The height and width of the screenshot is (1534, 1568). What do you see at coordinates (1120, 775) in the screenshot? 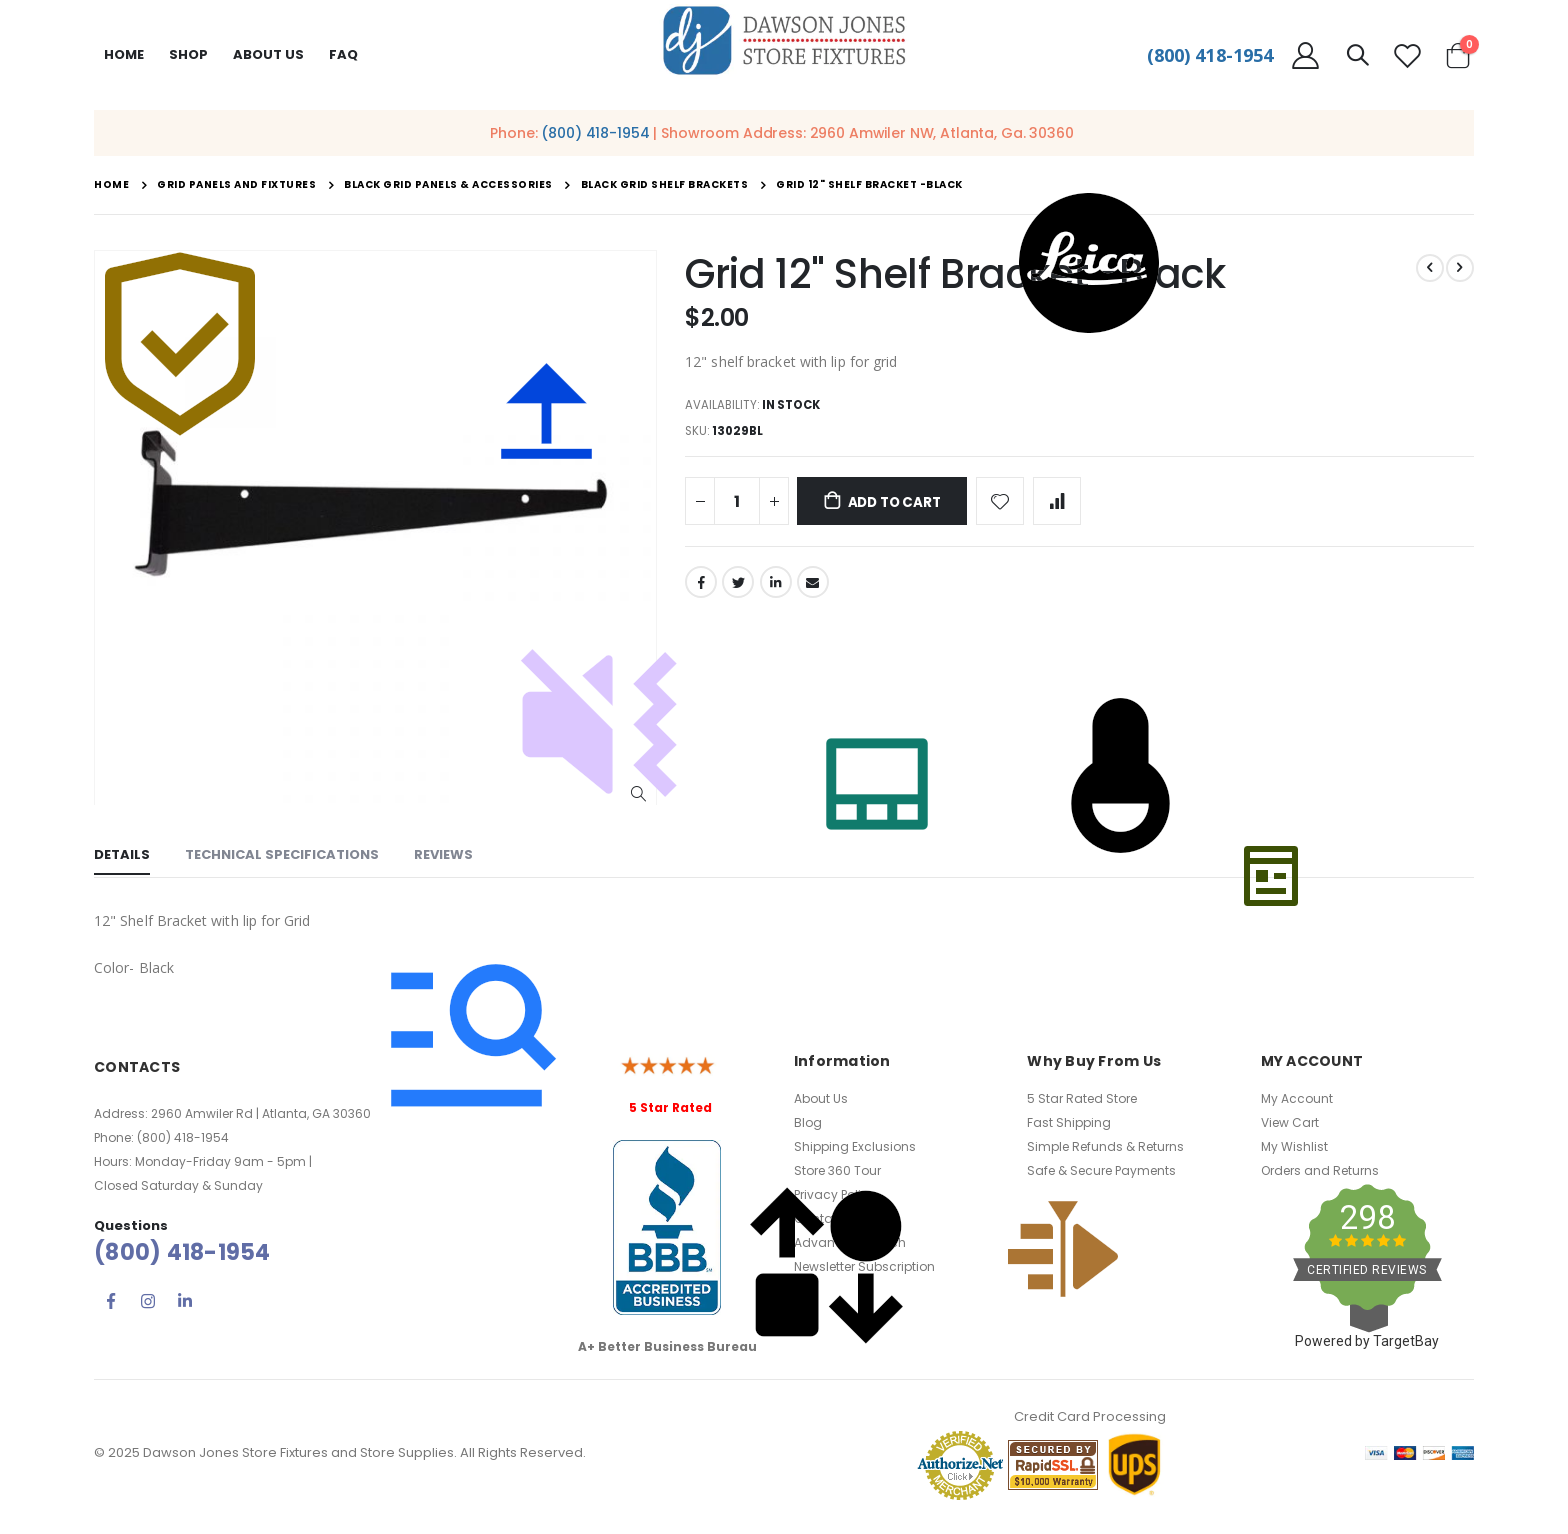
I see `indicates low or cold temperature` at bounding box center [1120, 775].